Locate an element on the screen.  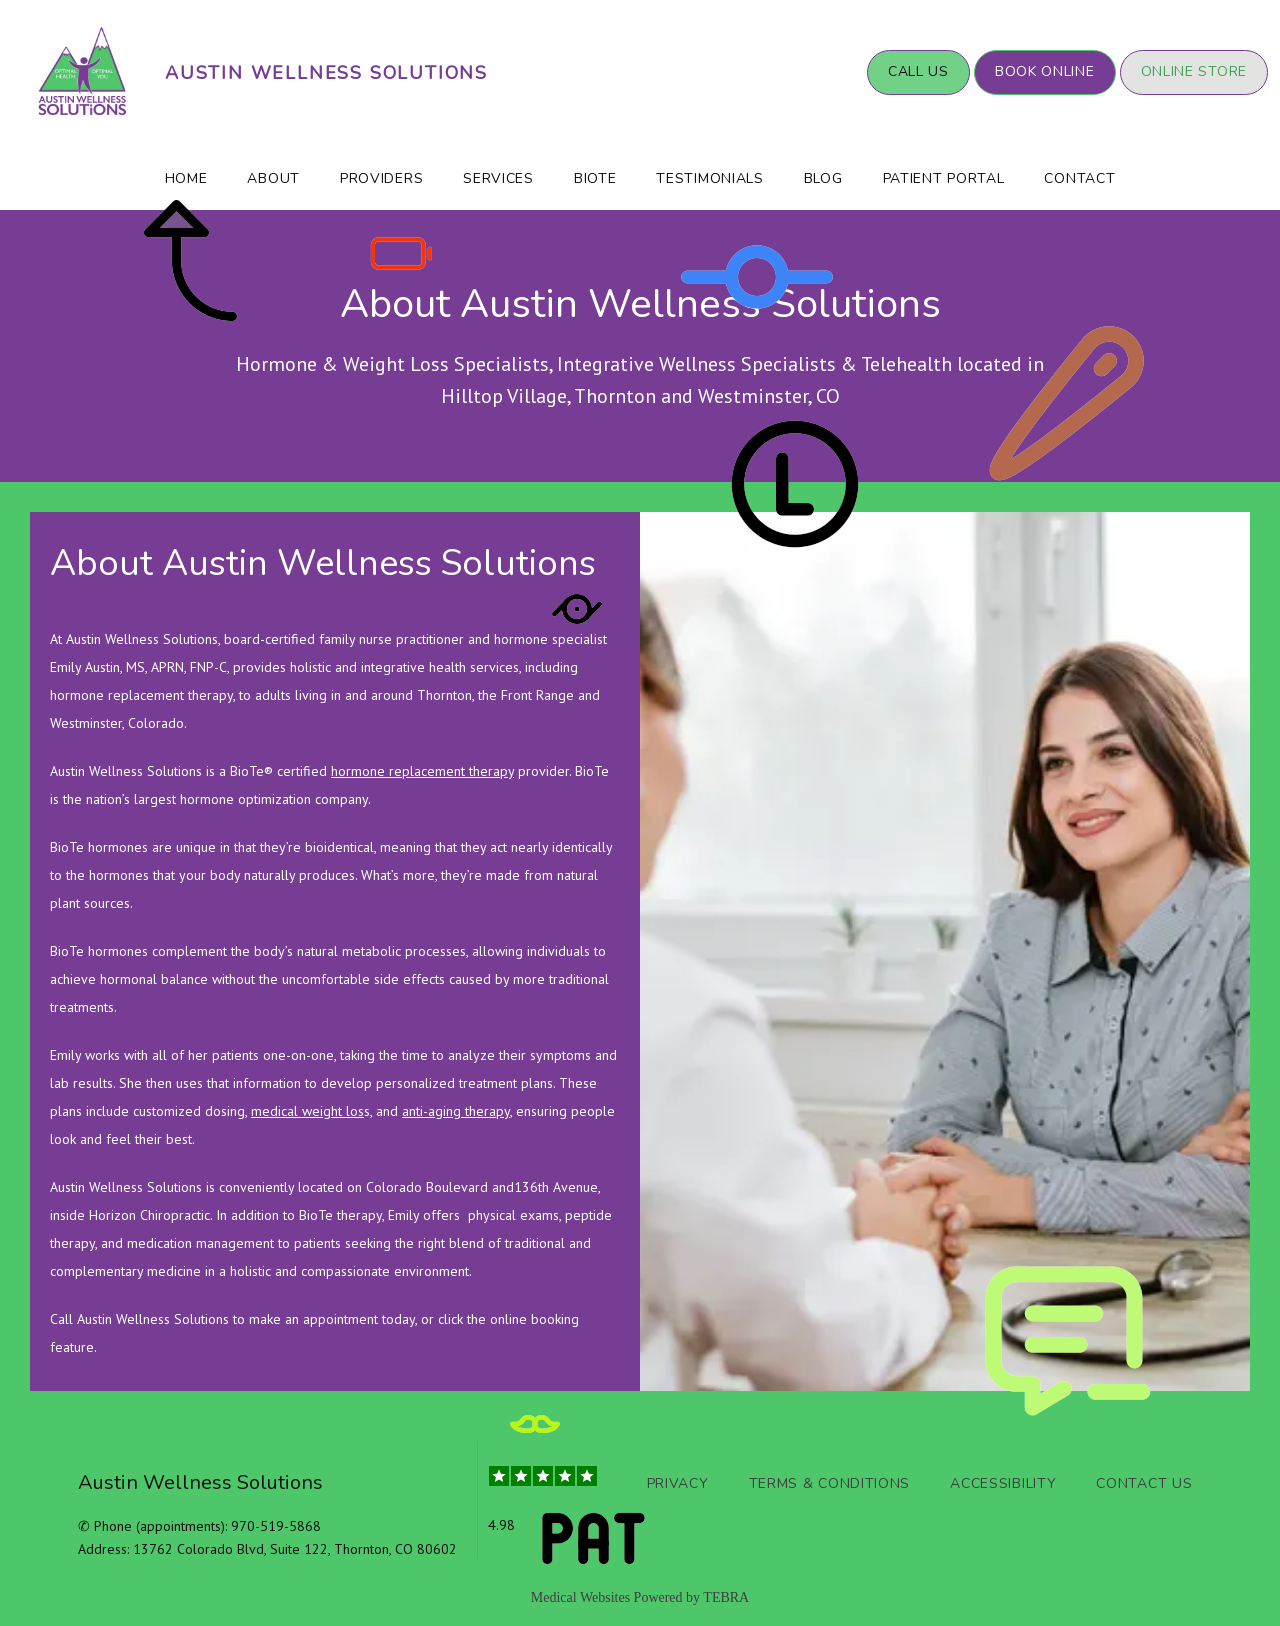
indicates an HTTP PATCH request method is located at coordinates (593, 1538).